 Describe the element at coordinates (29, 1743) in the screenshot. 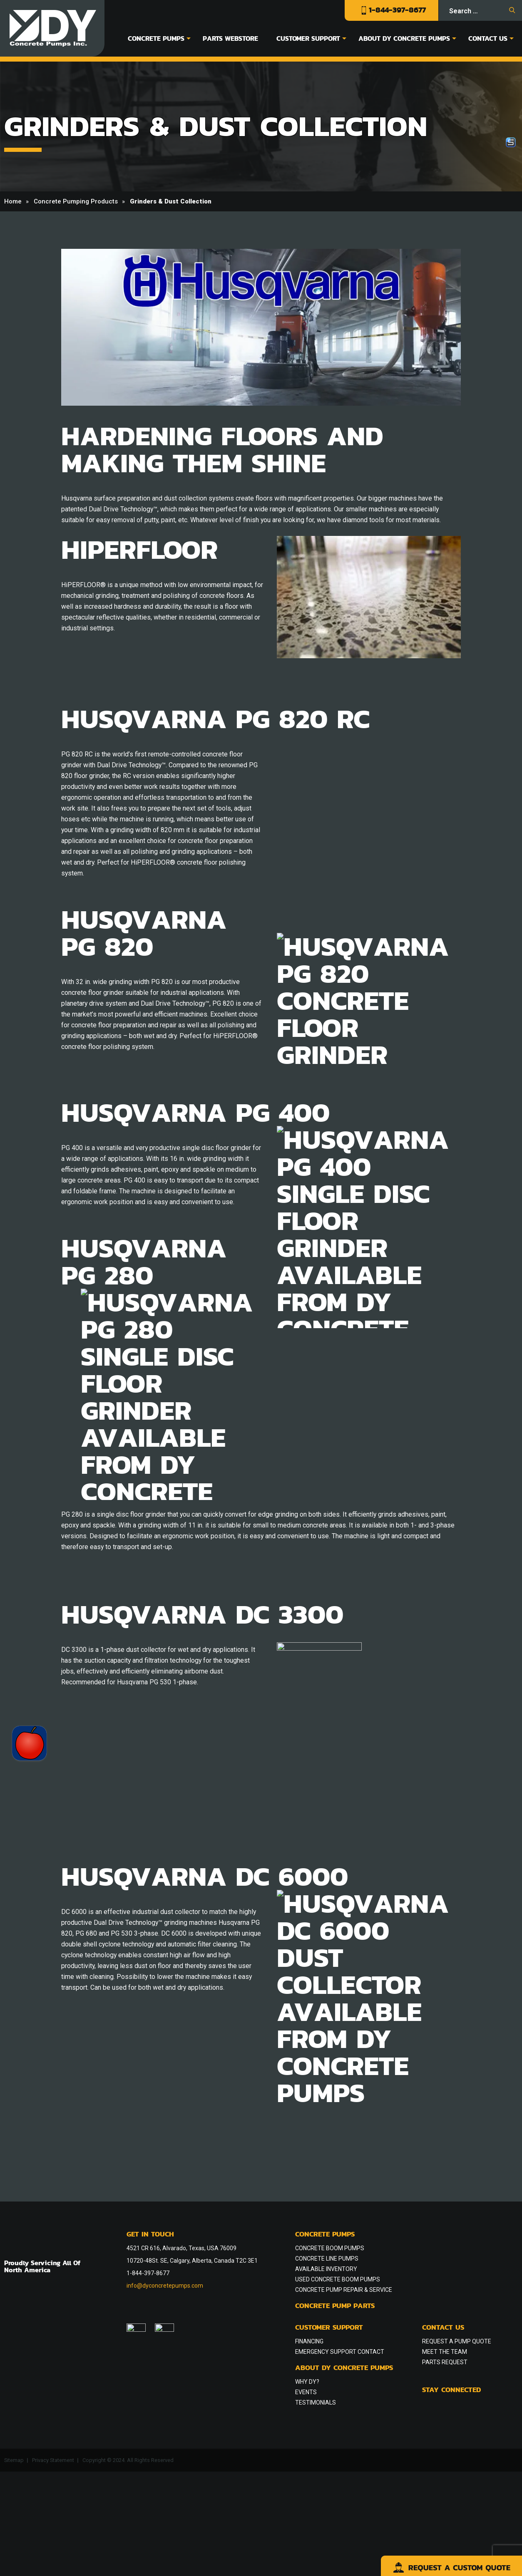

I see `open the tapple app` at that location.